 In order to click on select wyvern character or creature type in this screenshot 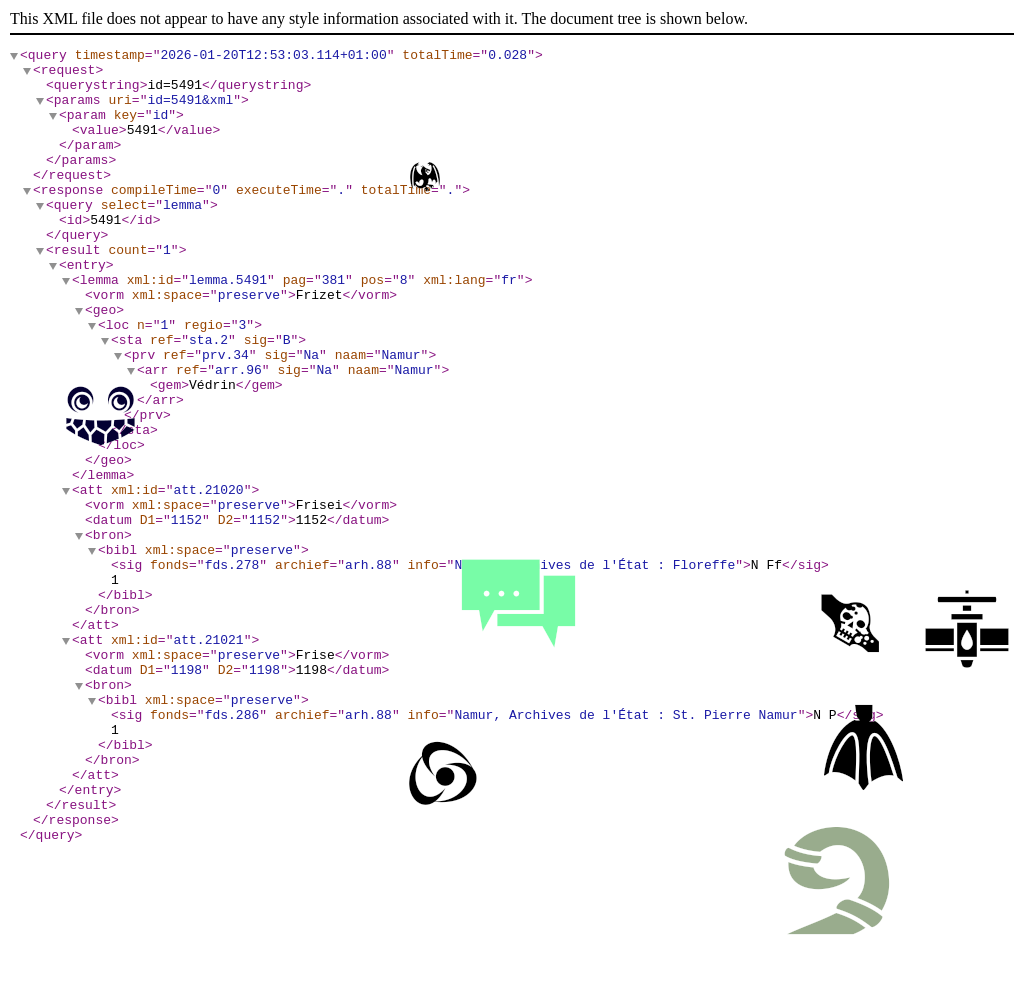, I will do `click(425, 177)`.